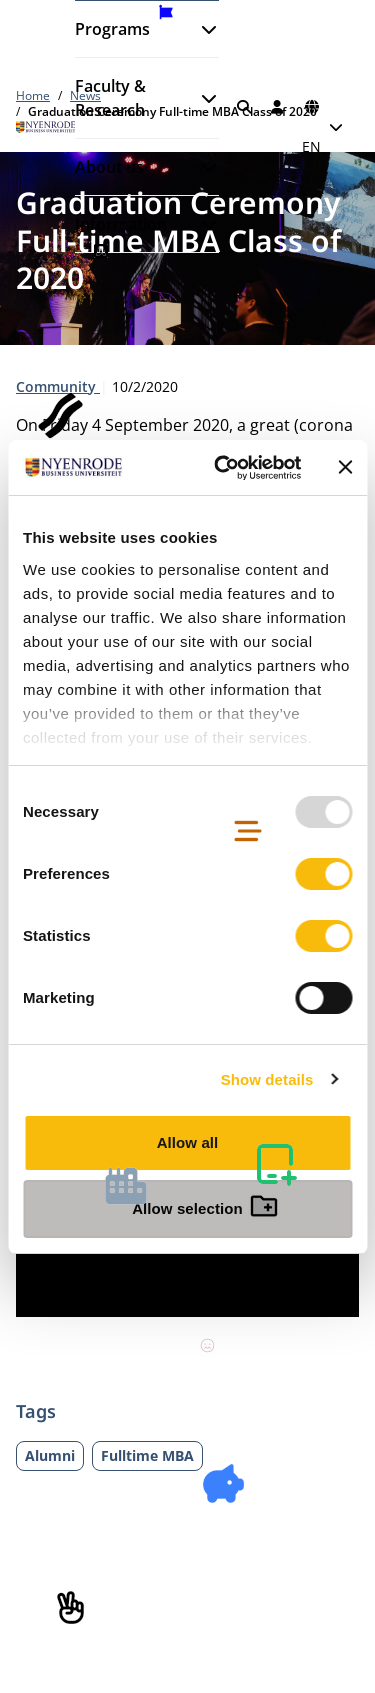 The height and width of the screenshot is (1693, 375). What do you see at coordinates (126, 1186) in the screenshot?
I see `view city or urban location` at bounding box center [126, 1186].